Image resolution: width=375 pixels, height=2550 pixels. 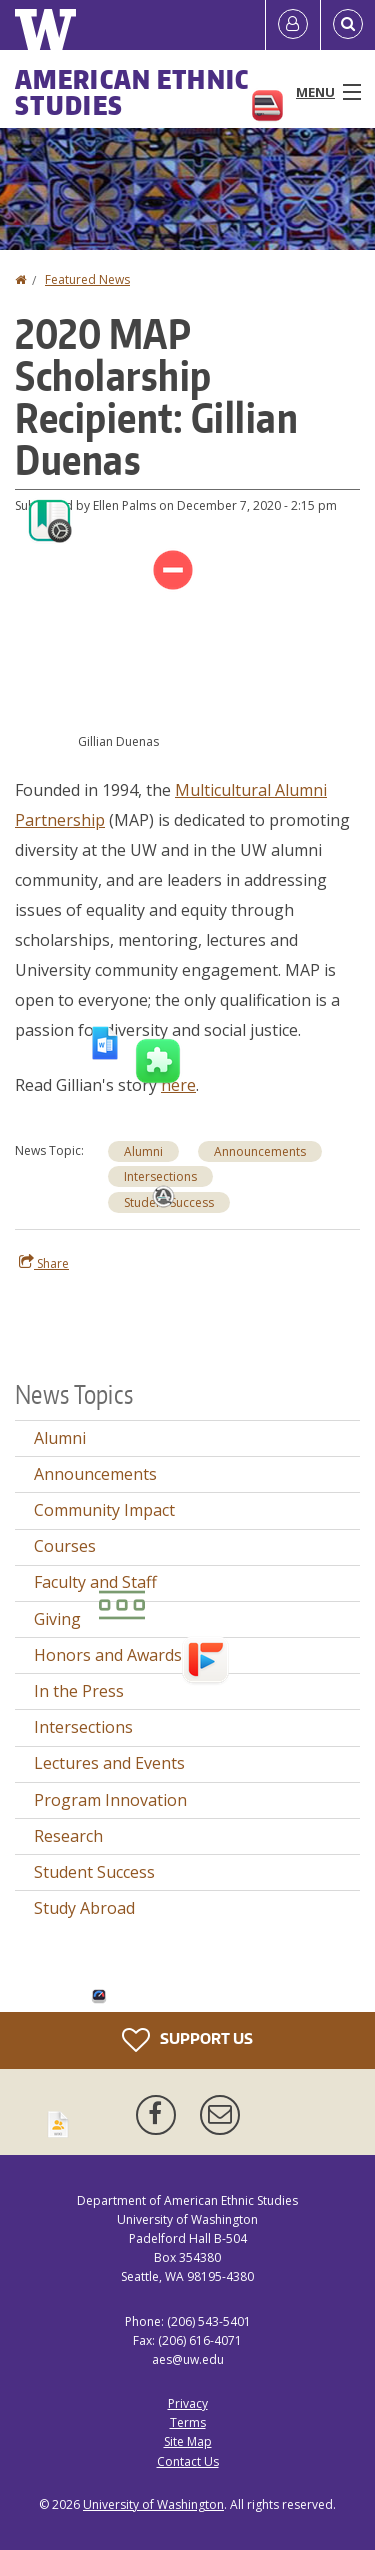 I want to click on open browser extensions manager, so click(x=158, y=1061).